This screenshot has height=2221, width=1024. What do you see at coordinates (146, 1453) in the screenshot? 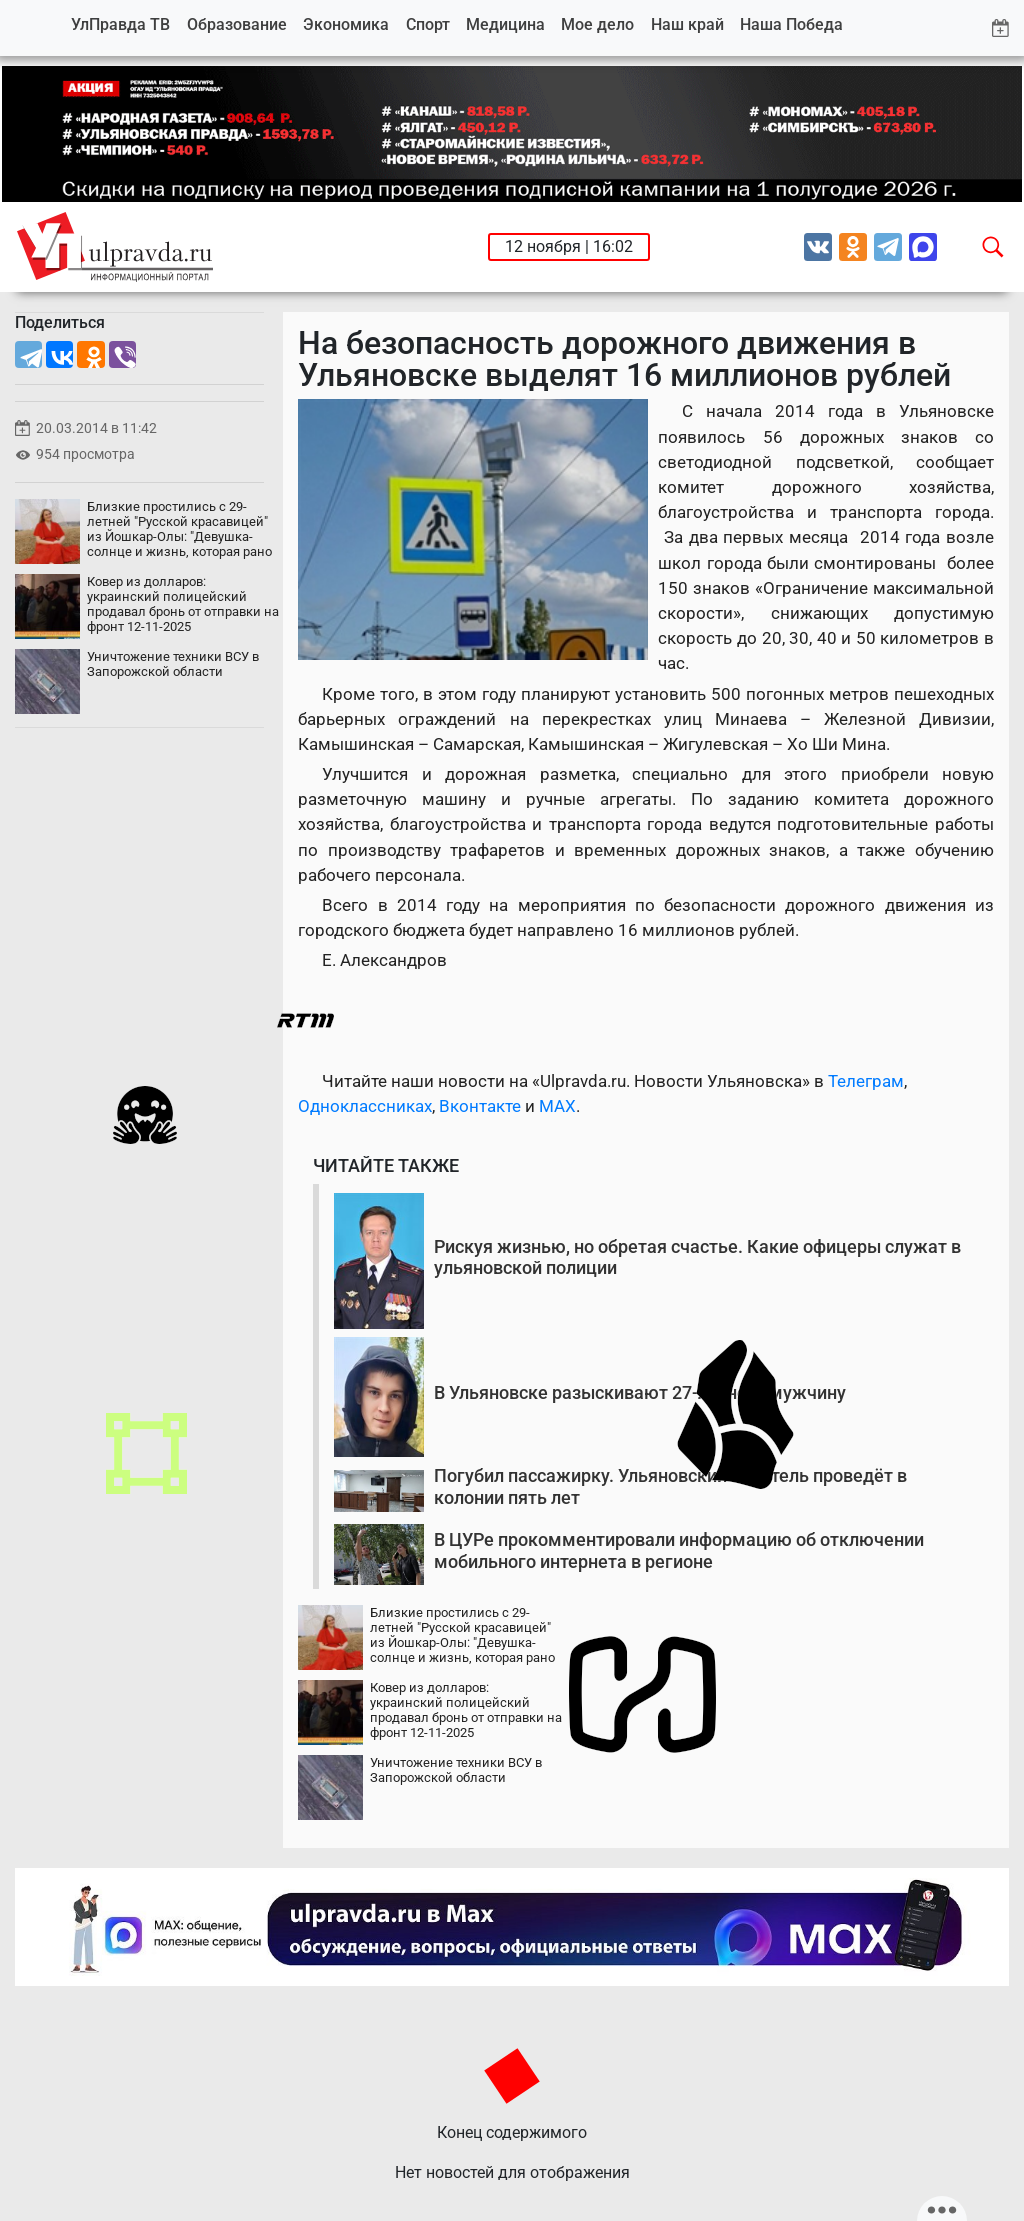
I see `material design icons brand logo` at bounding box center [146, 1453].